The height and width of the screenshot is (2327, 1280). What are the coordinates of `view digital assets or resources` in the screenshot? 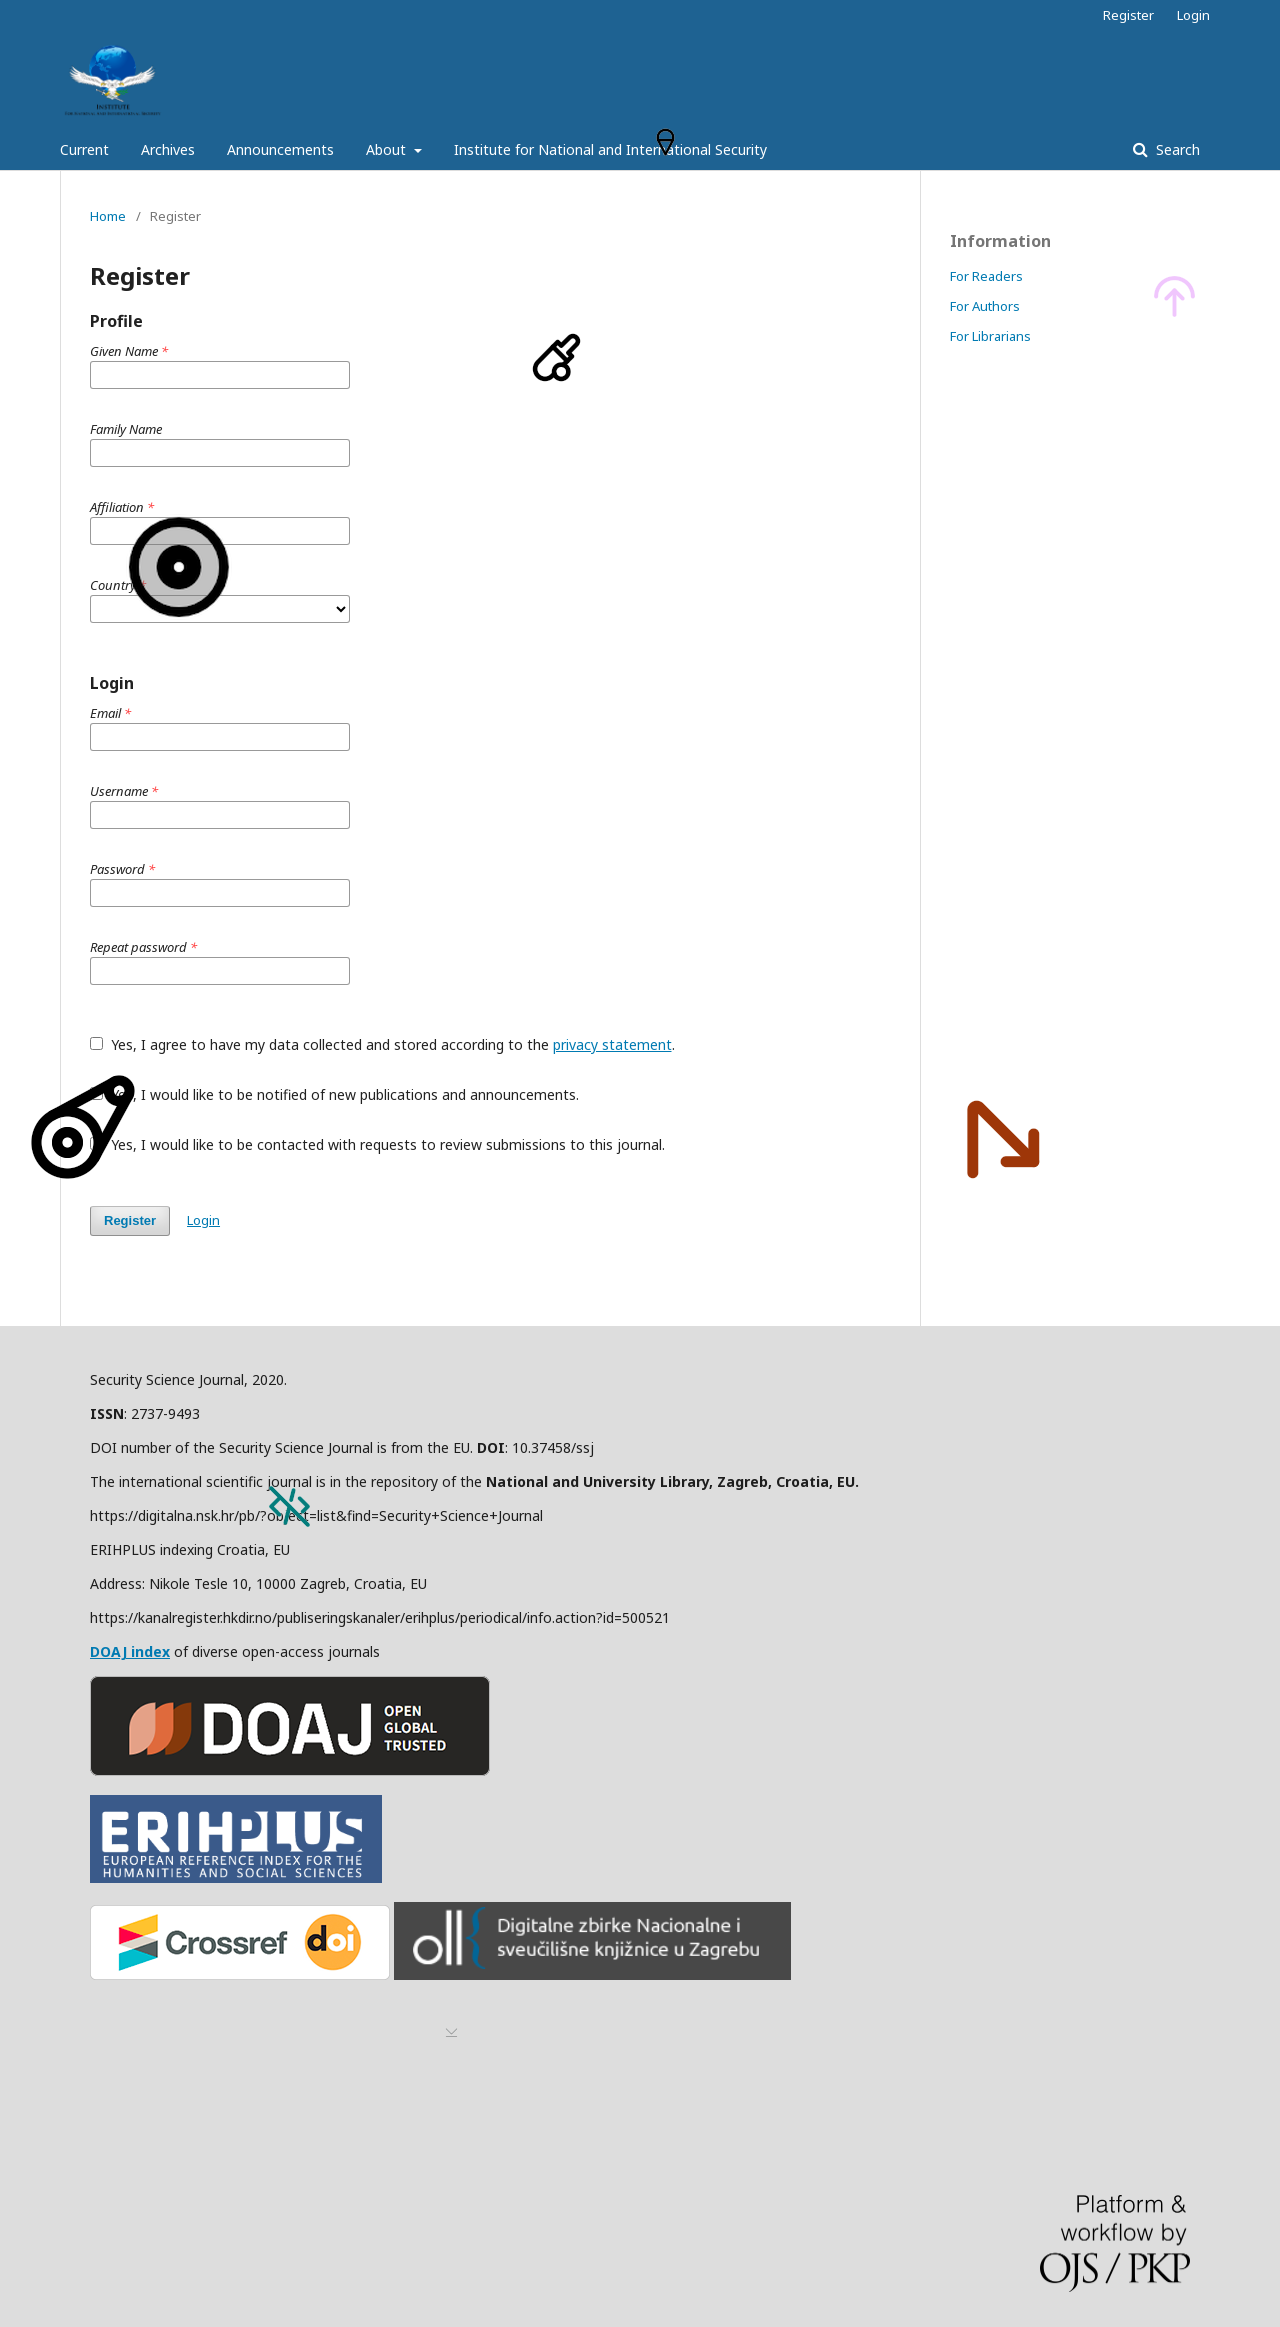 It's located at (83, 1127).